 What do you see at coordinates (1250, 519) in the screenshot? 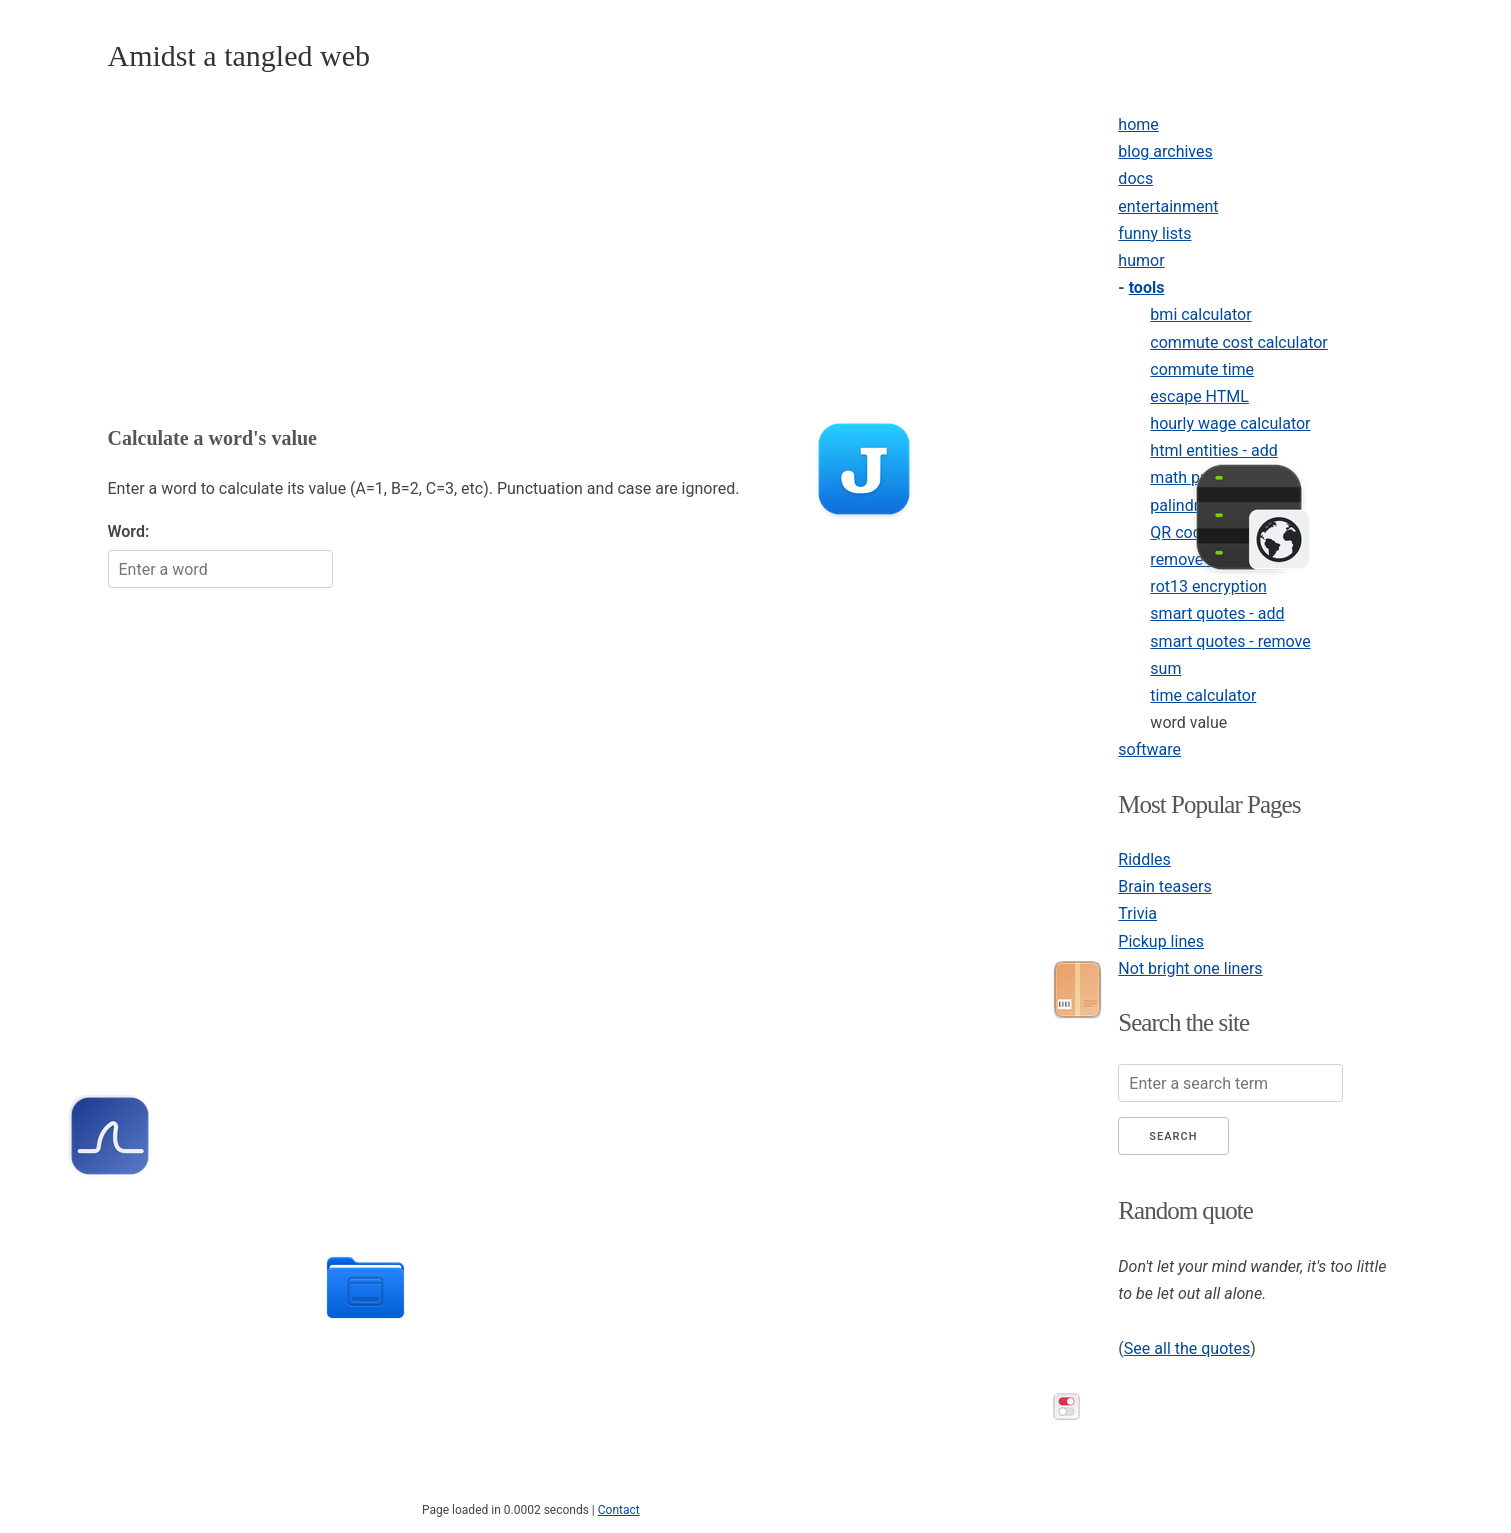
I see `configure web server network settings` at bounding box center [1250, 519].